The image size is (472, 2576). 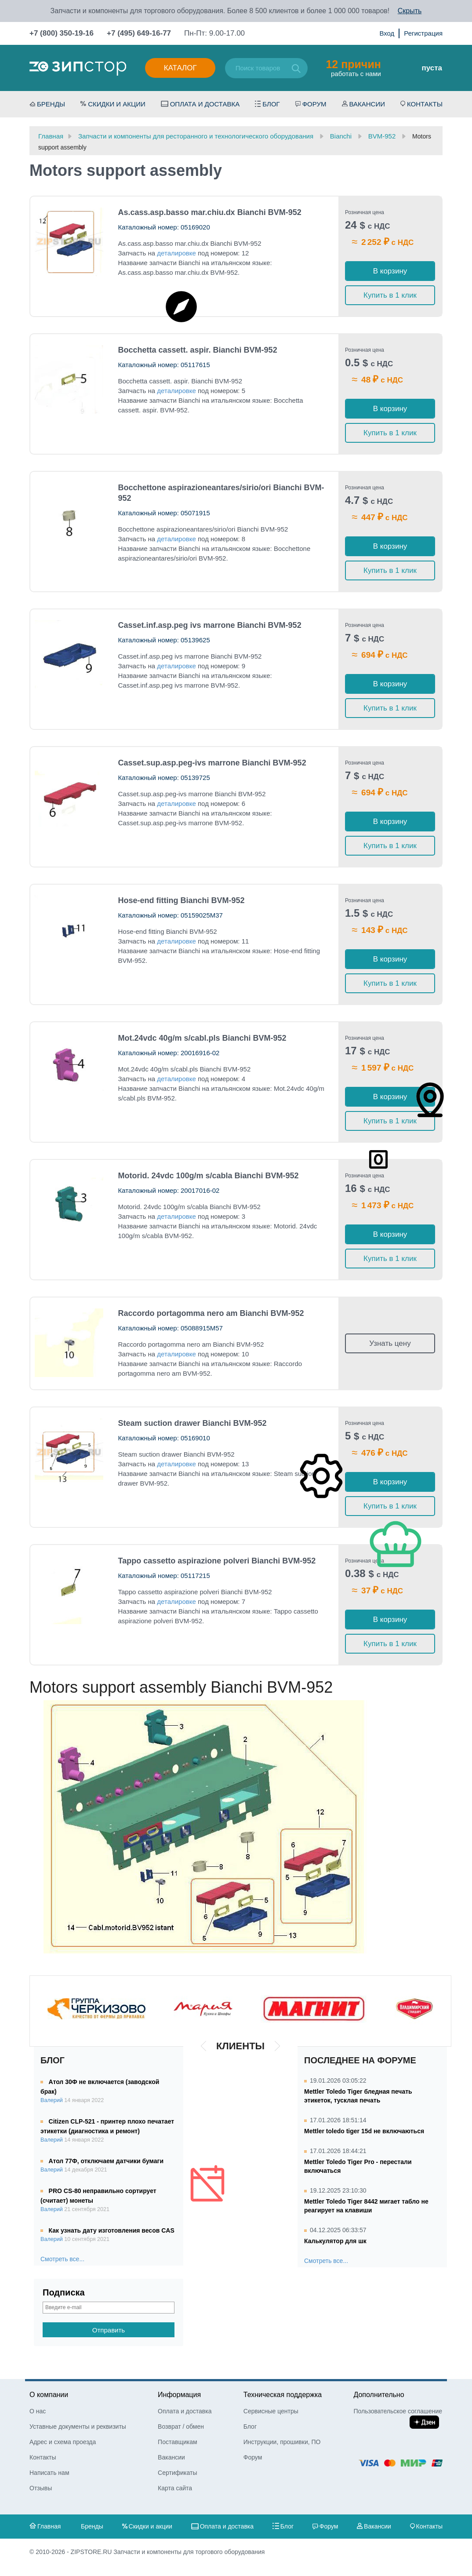 What do you see at coordinates (396, 1545) in the screenshot?
I see `browse recipes or cooking content` at bounding box center [396, 1545].